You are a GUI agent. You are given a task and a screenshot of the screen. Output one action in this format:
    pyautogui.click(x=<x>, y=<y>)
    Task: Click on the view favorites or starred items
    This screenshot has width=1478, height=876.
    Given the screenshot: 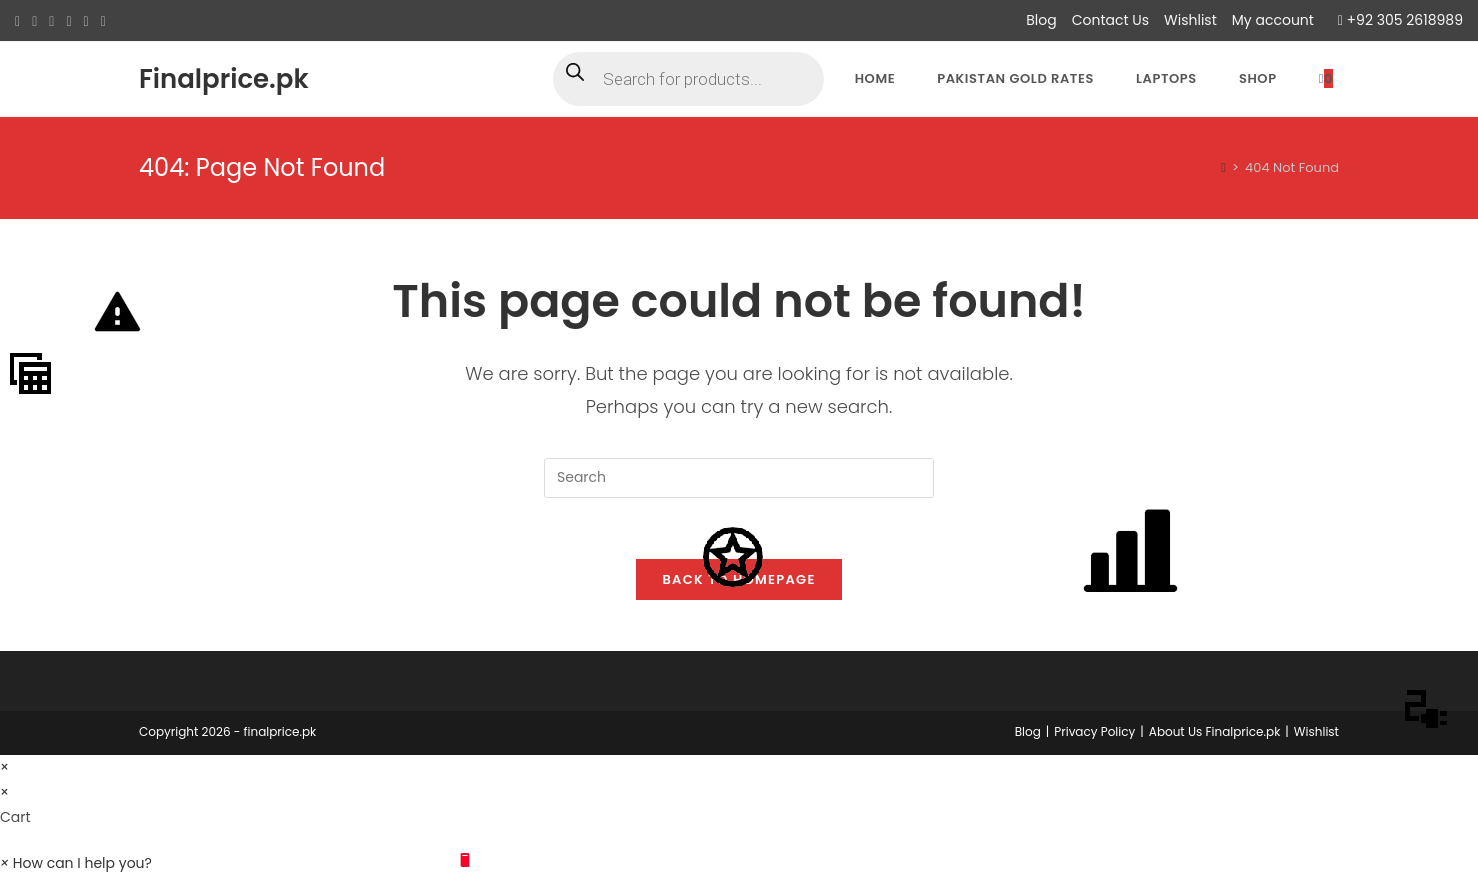 What is the action you would take?
    pyautogui.click(x=733, y=557)
    